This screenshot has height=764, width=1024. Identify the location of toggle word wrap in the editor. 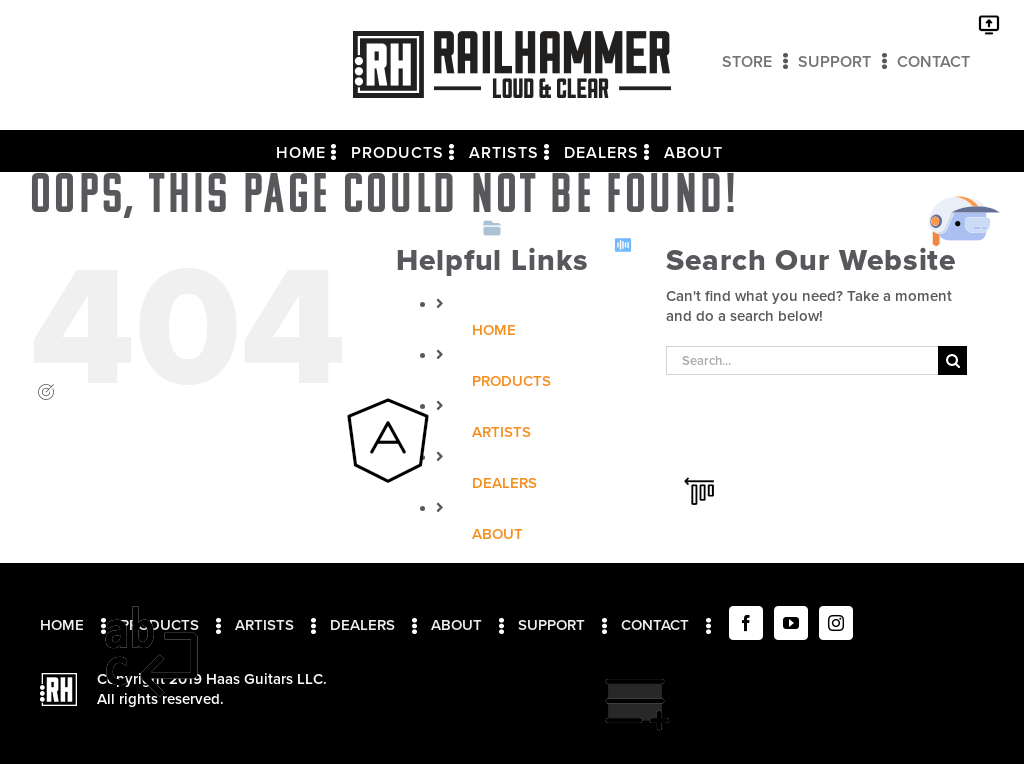
(151, 652).